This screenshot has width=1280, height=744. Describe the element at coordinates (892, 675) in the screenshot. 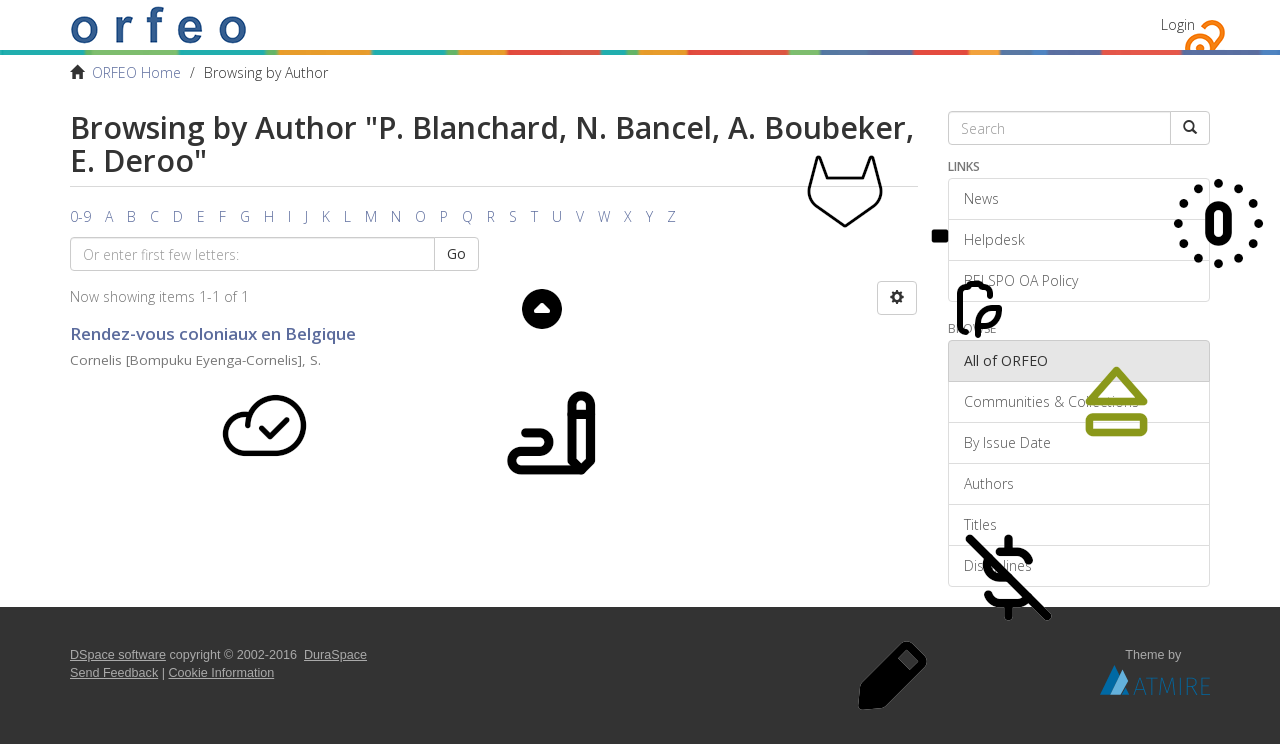

I see `edit or modify content` at that location.